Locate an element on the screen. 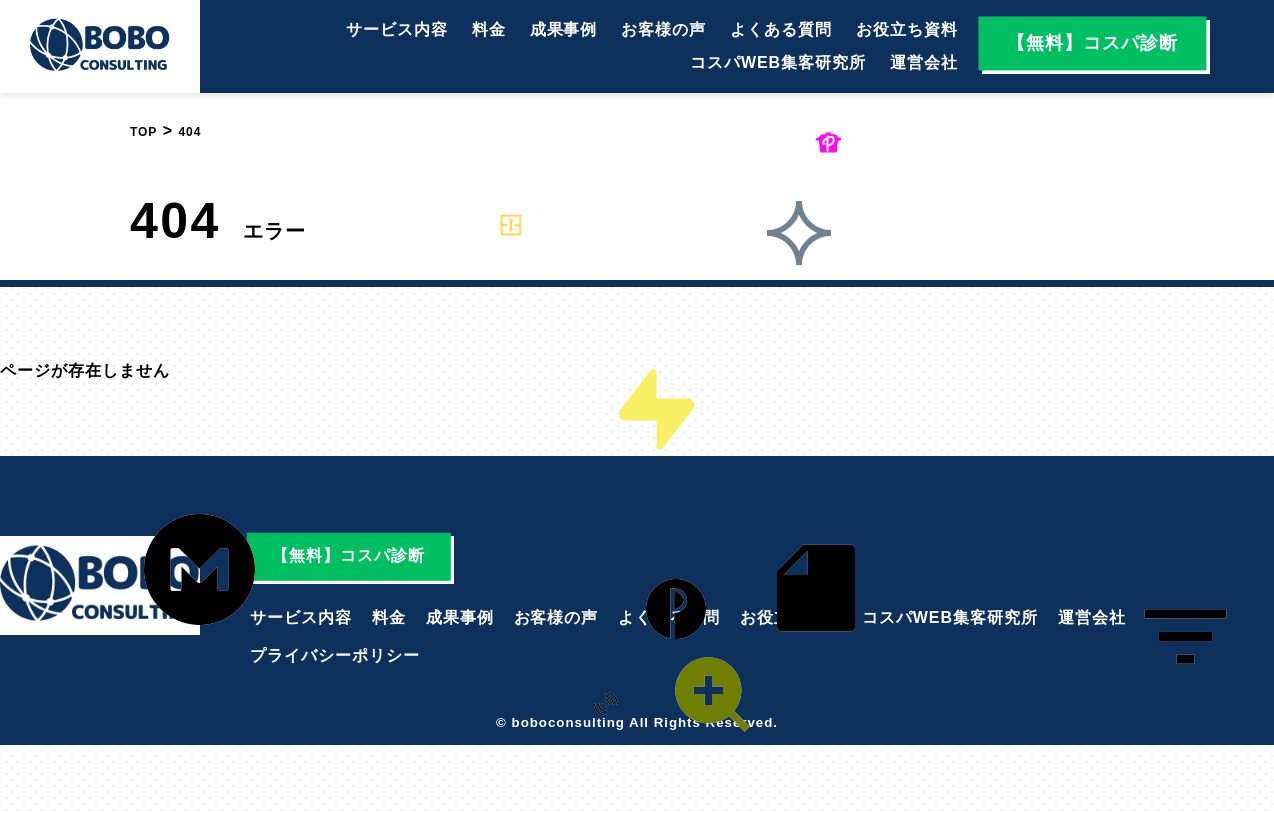 The height and width of the screenshot is (813, 1274). split table cells vertically is located at coordinates (511, 225).